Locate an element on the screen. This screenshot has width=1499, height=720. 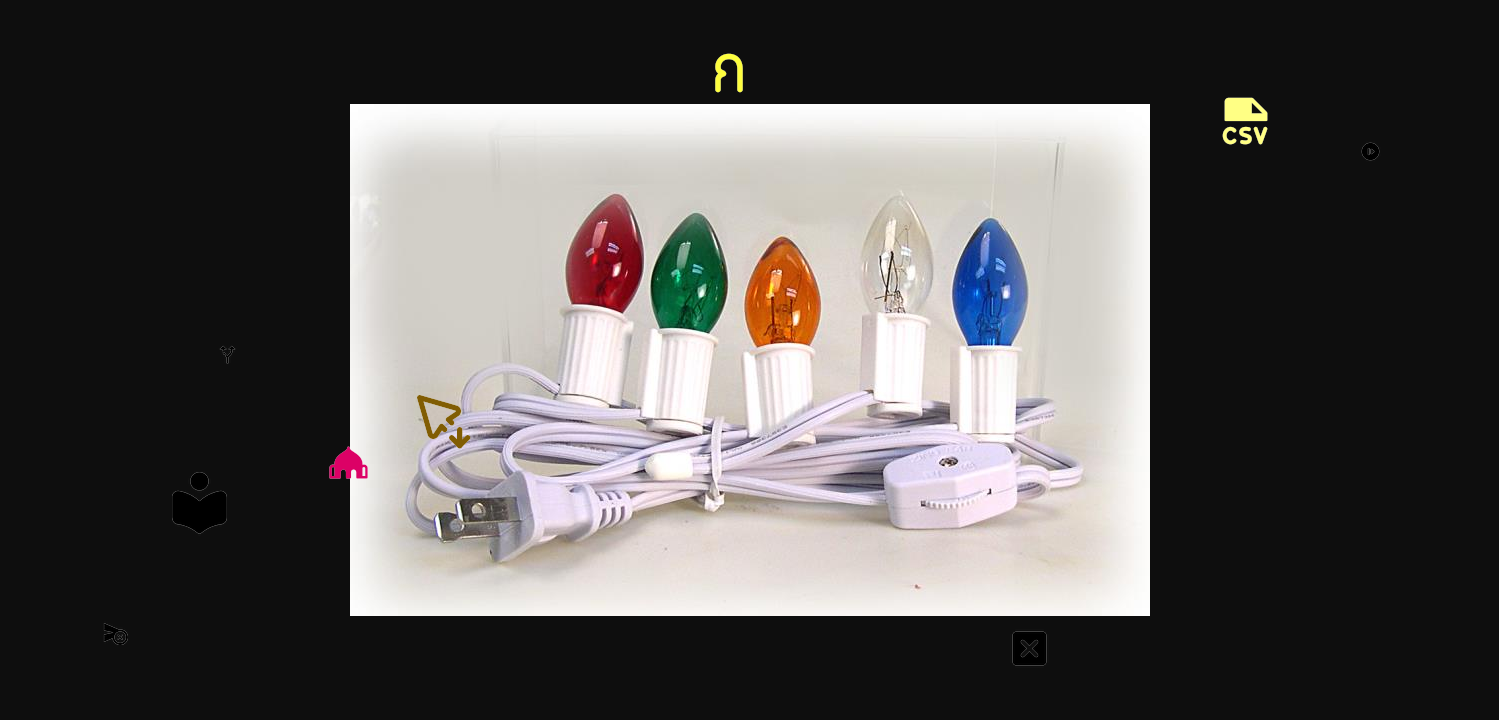
find nearby mosques is located at coordinates (348, 464).